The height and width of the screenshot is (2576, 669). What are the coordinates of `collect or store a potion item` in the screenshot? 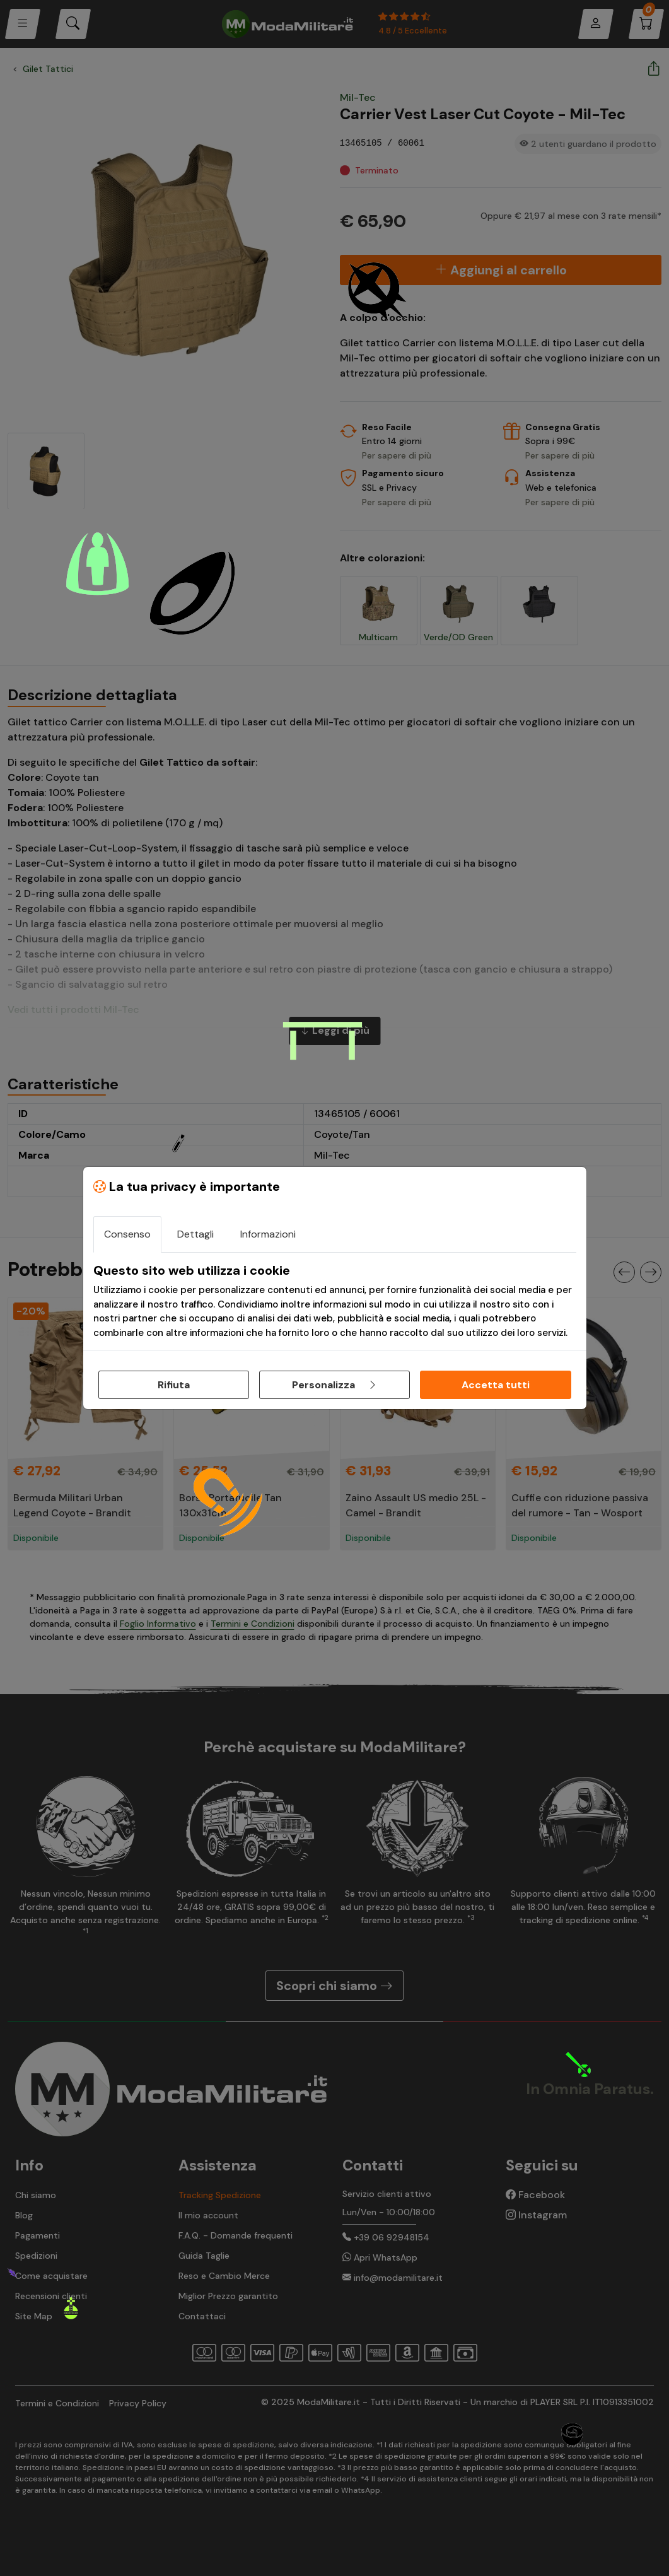 It's located at (178, 1143).